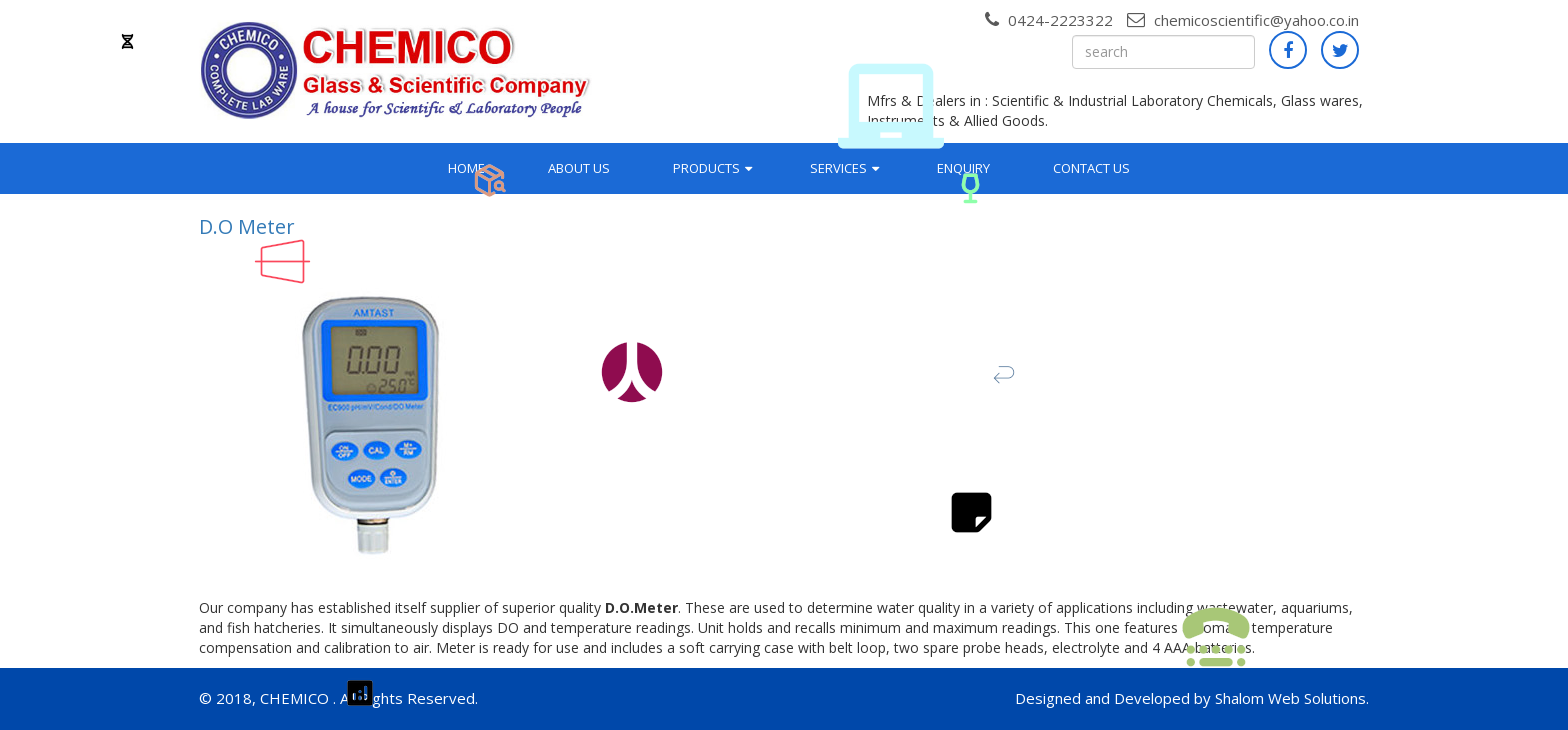 Image resolution: width=1568 pixels, height=730 pixels. What do you see at coordinates (891, 106) in the screenshot?
I see `access laptop or computer settings` at bounding box center [891, 106].